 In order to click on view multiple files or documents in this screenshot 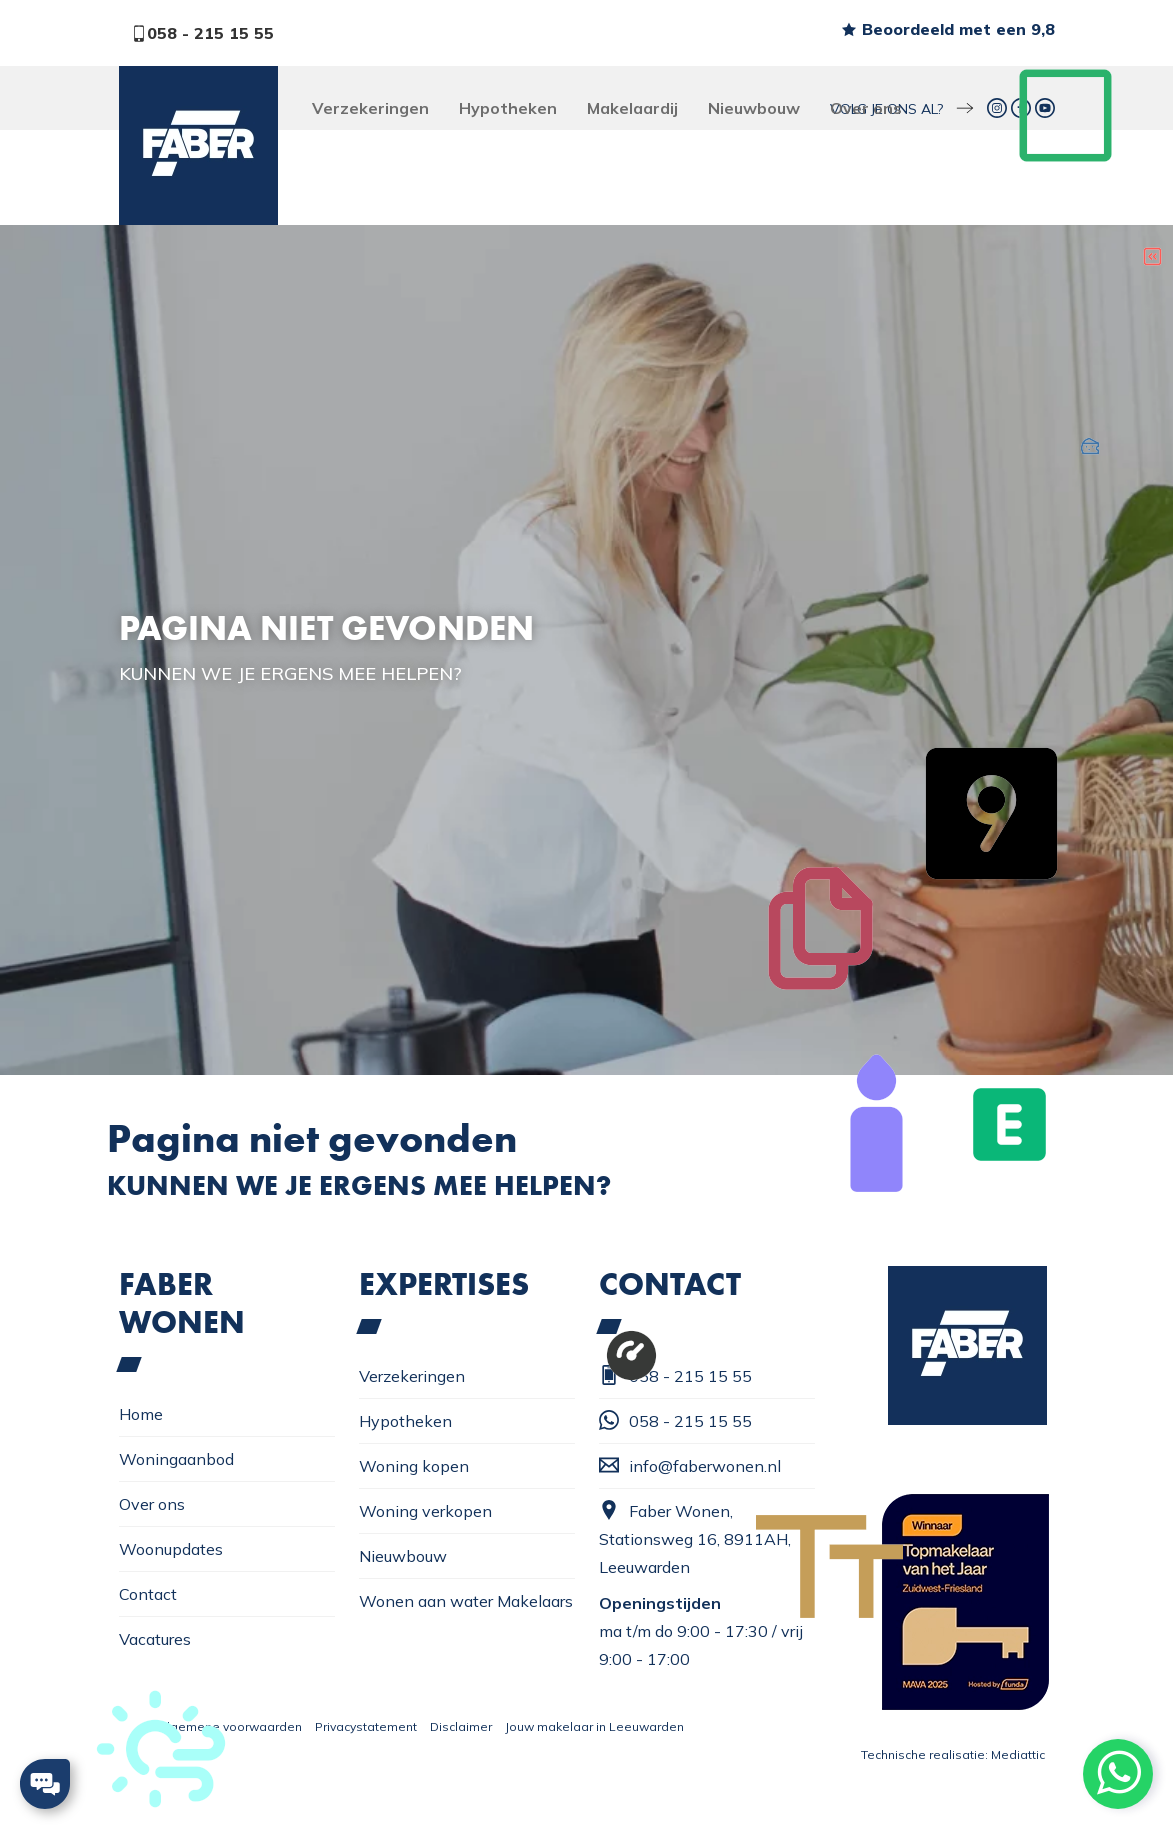, I will do `click(817, 928)`.